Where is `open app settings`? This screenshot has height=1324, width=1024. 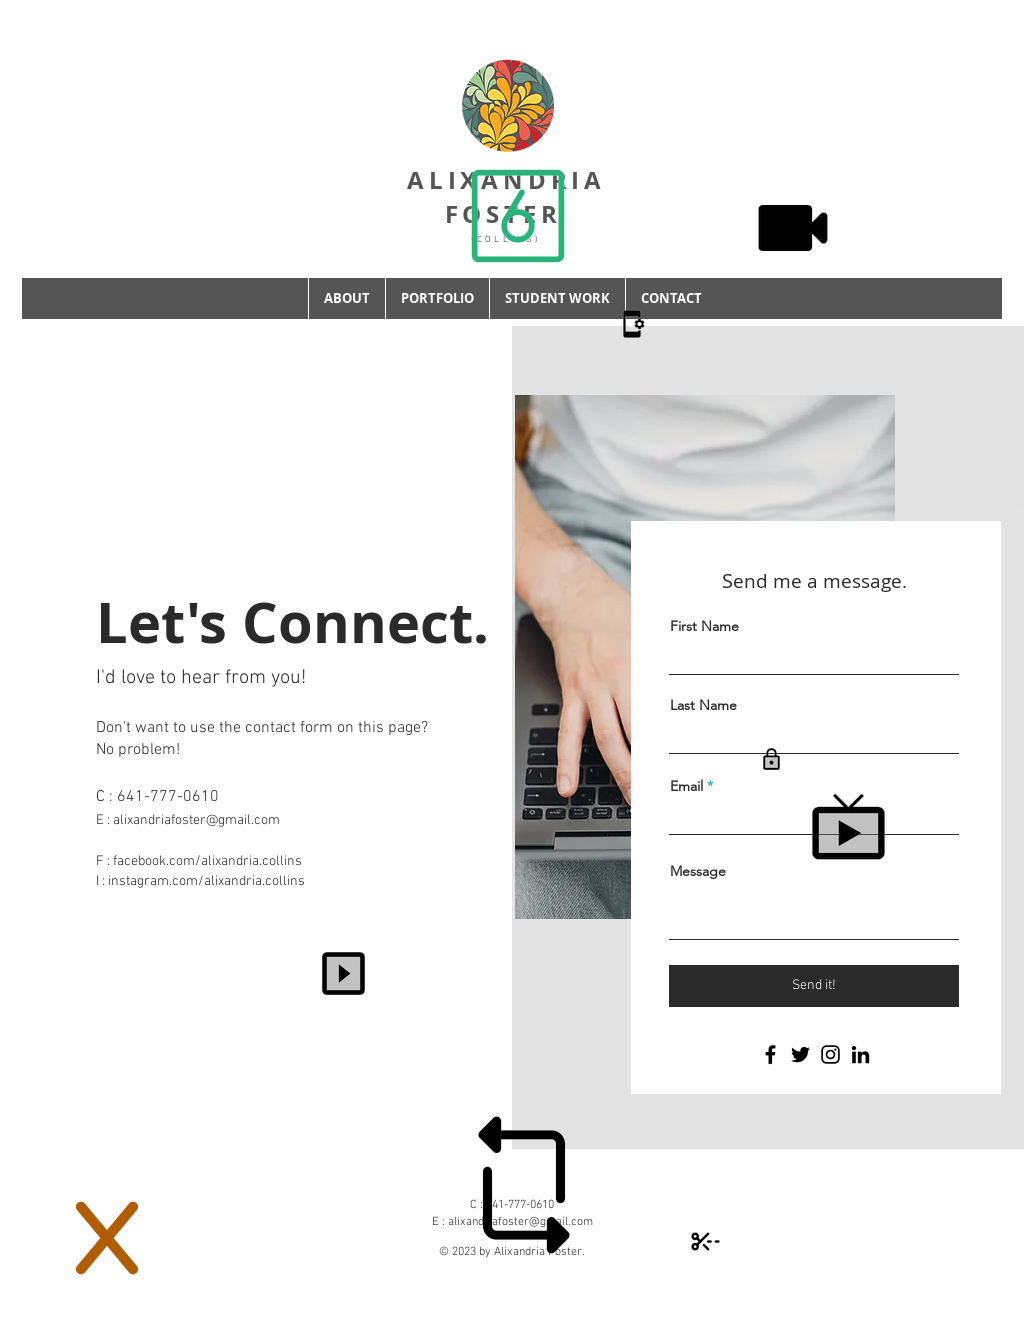
open app settings is located at coordinates (632, 324).